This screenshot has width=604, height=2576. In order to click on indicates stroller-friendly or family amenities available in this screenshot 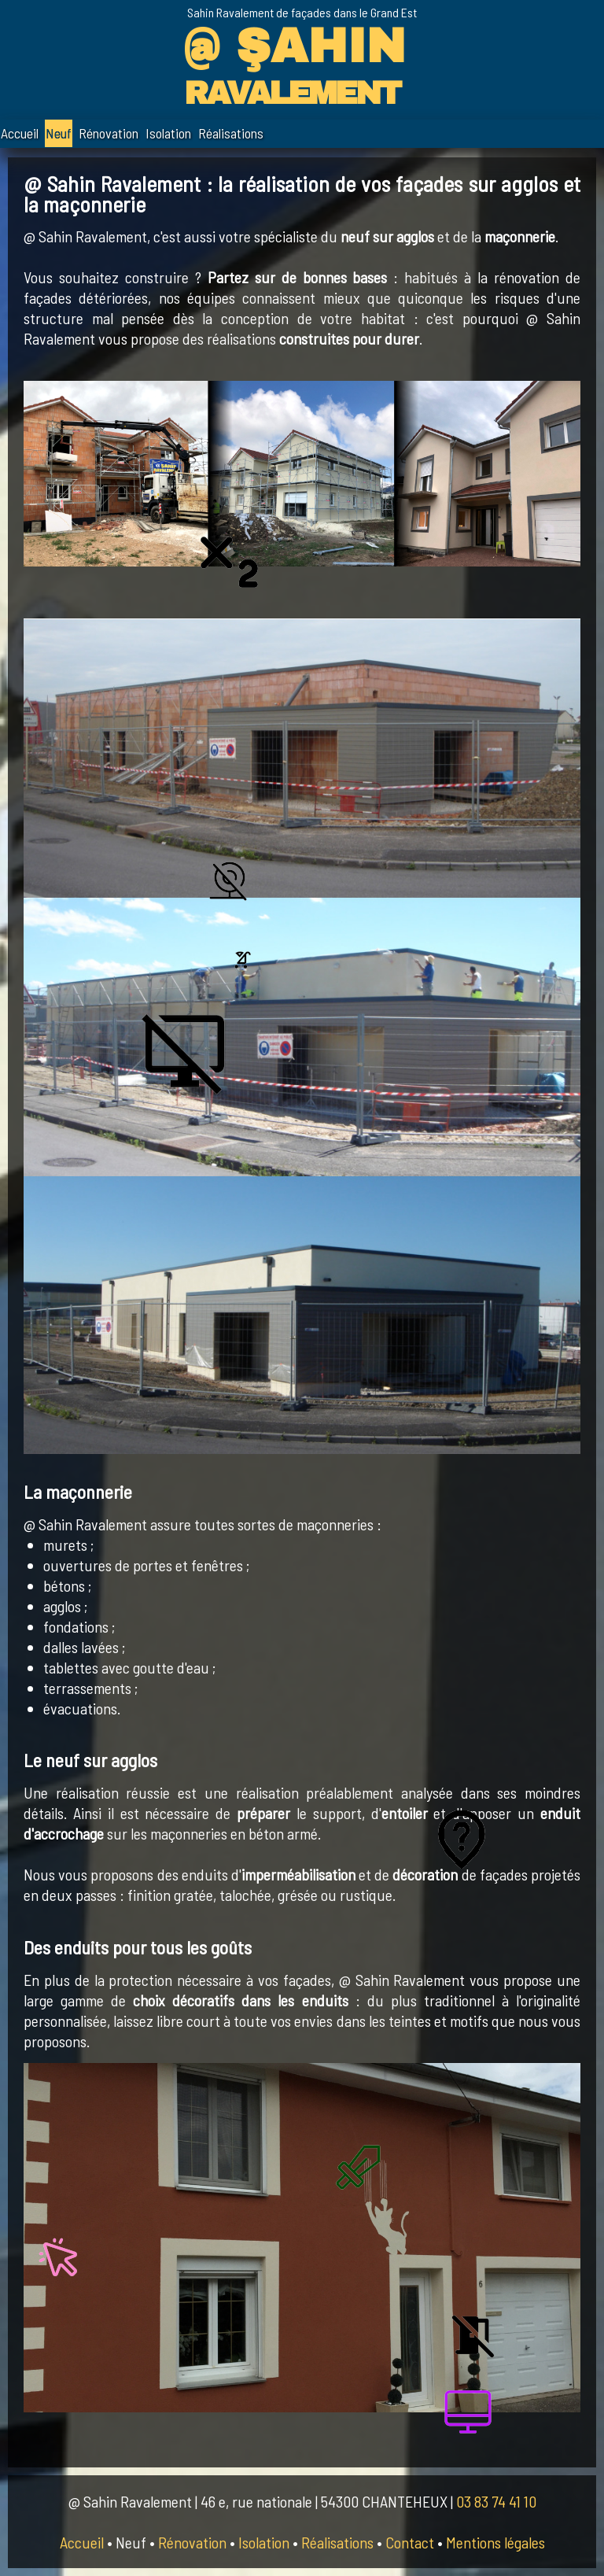, I will do `click(241, 959)`.